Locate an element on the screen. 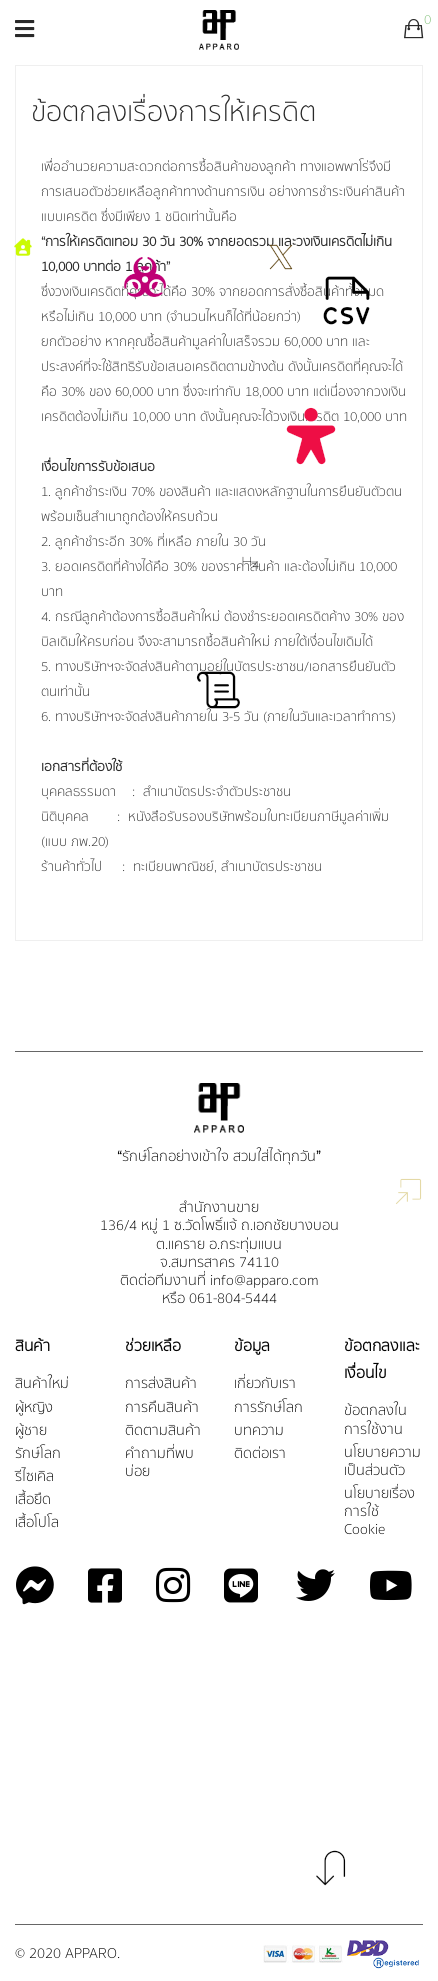 Image resolution: width=438 pixels, height=1981 pixels. view home or family account settings is located at coordinates (23, 247).